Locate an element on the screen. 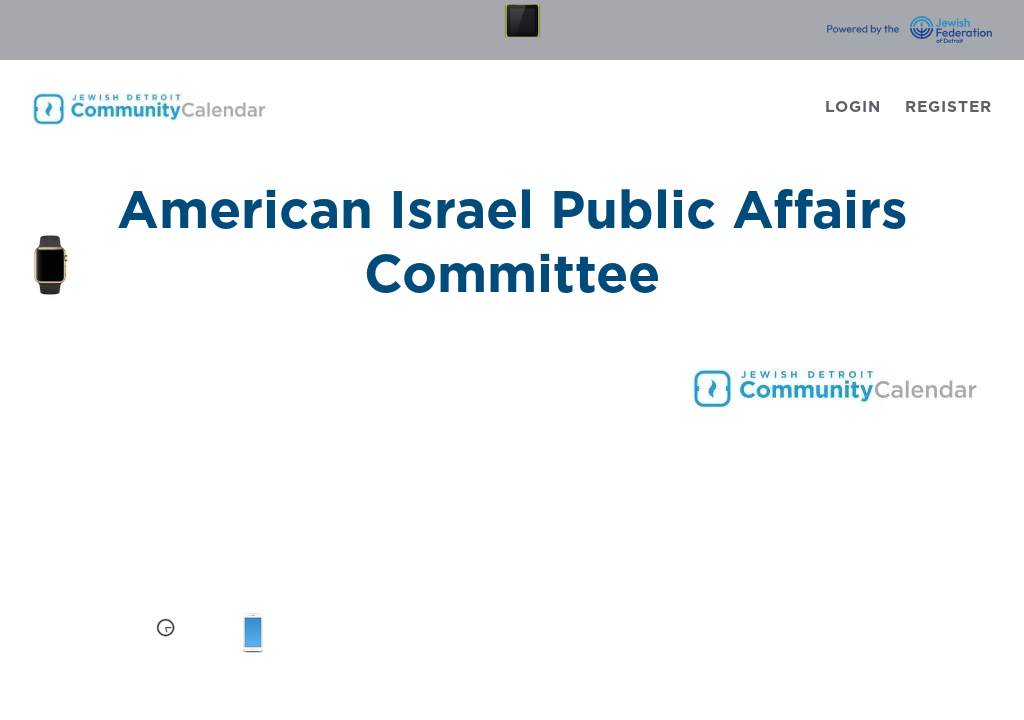 Image resolution: width=1024 pixels, height=720 pixels. apple watch device icon is located at coordinates (50, 265).